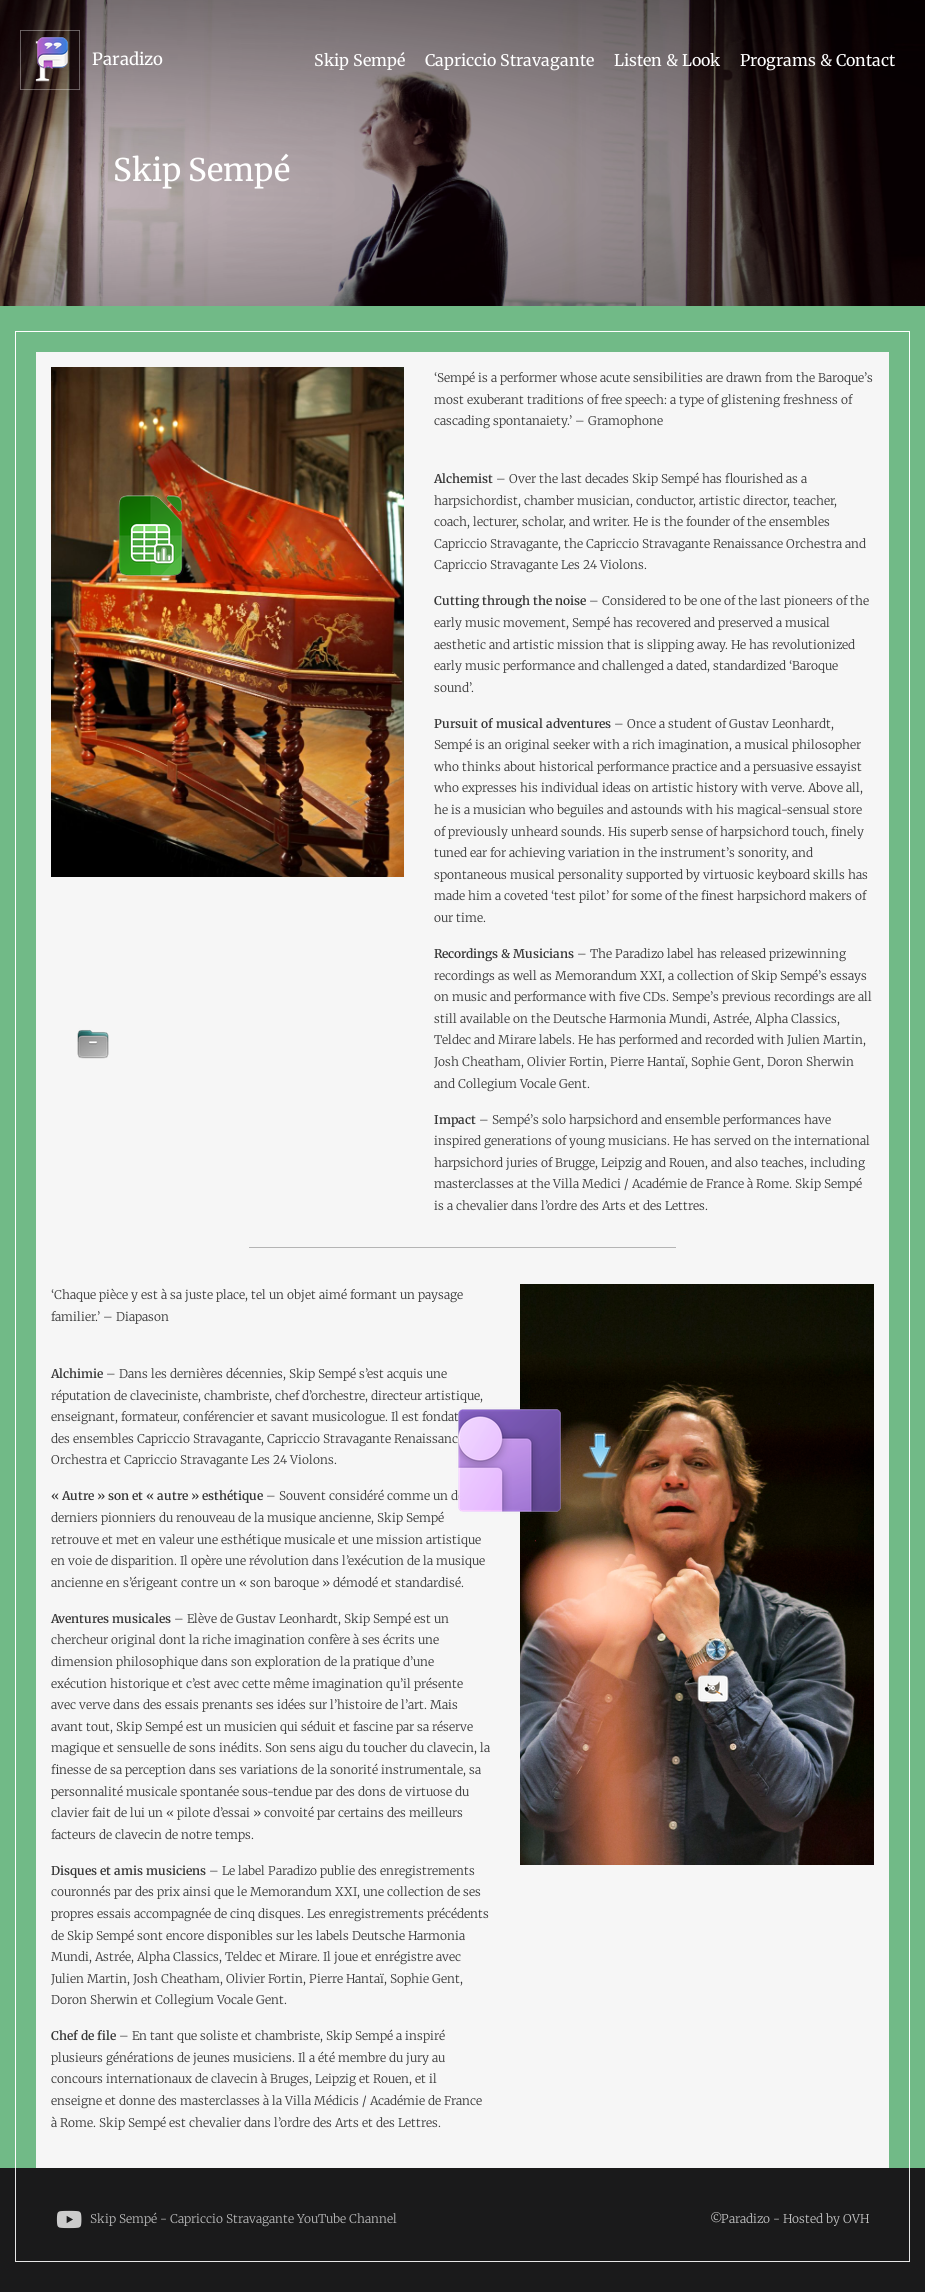 The width and height of the screenshot is (925, 2292). Describe the element at coordinates (509, 1460) in the screenshot. I see `open the CoreHR app` at that location.